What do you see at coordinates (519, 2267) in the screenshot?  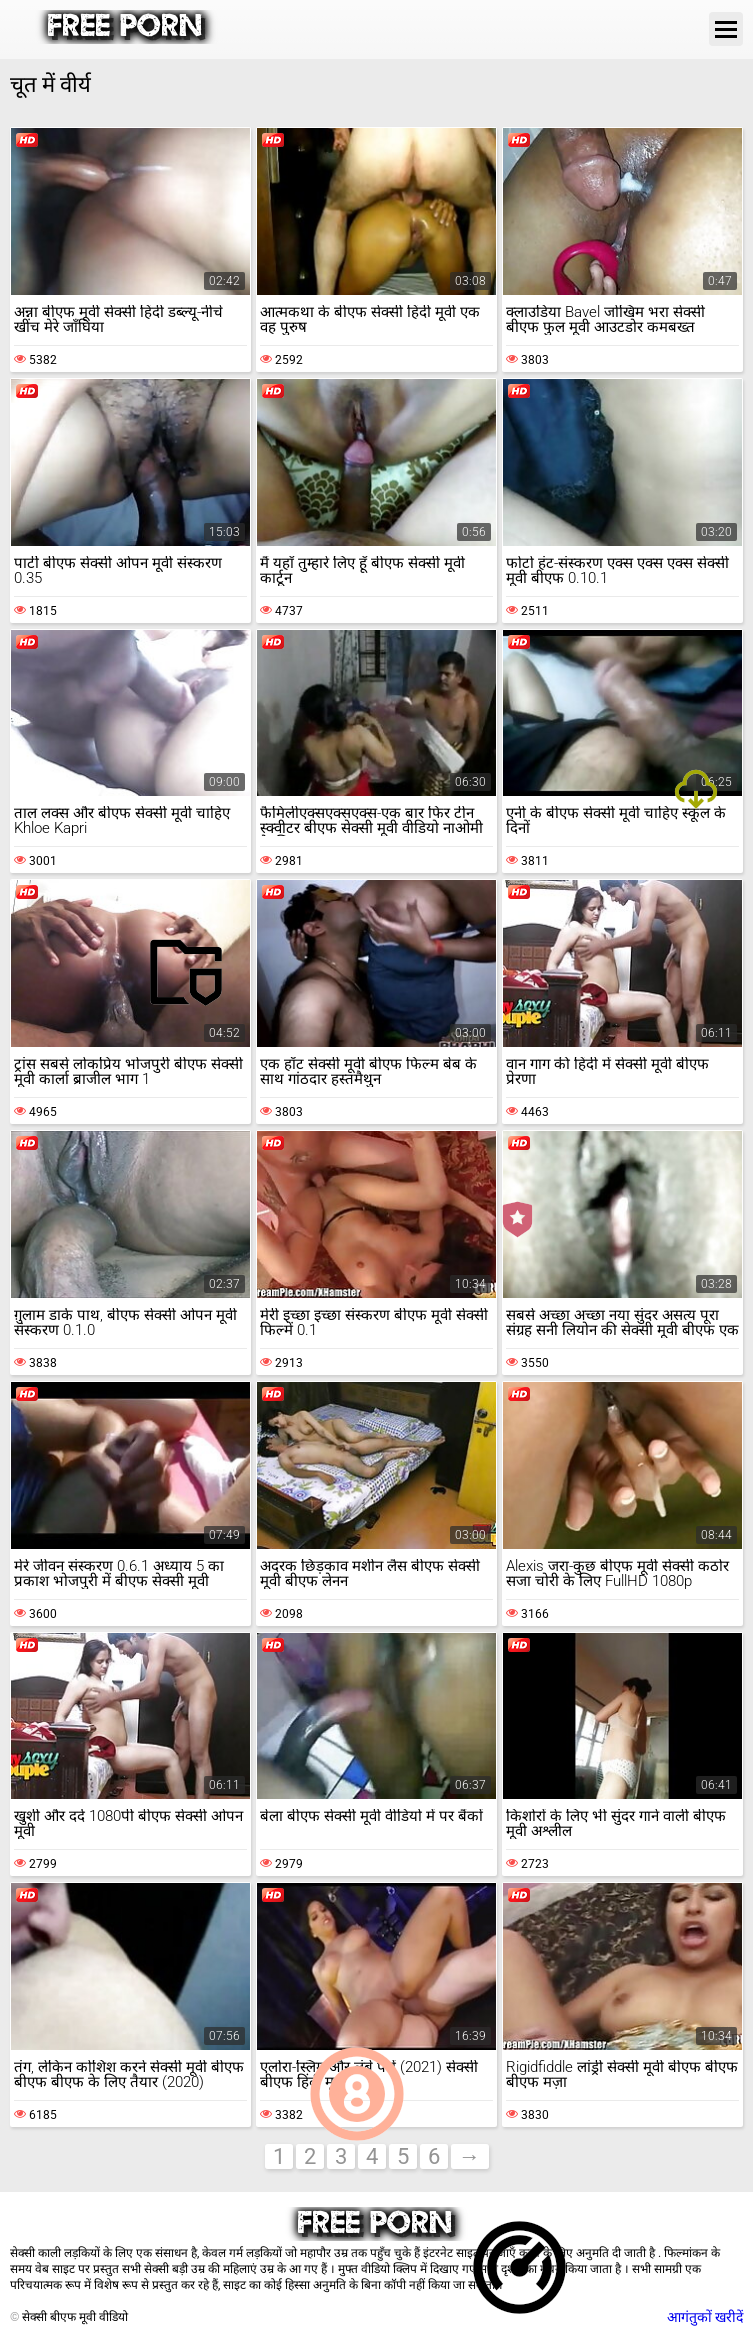 I see `access the dashboard` at bounding box center [519, 2267].